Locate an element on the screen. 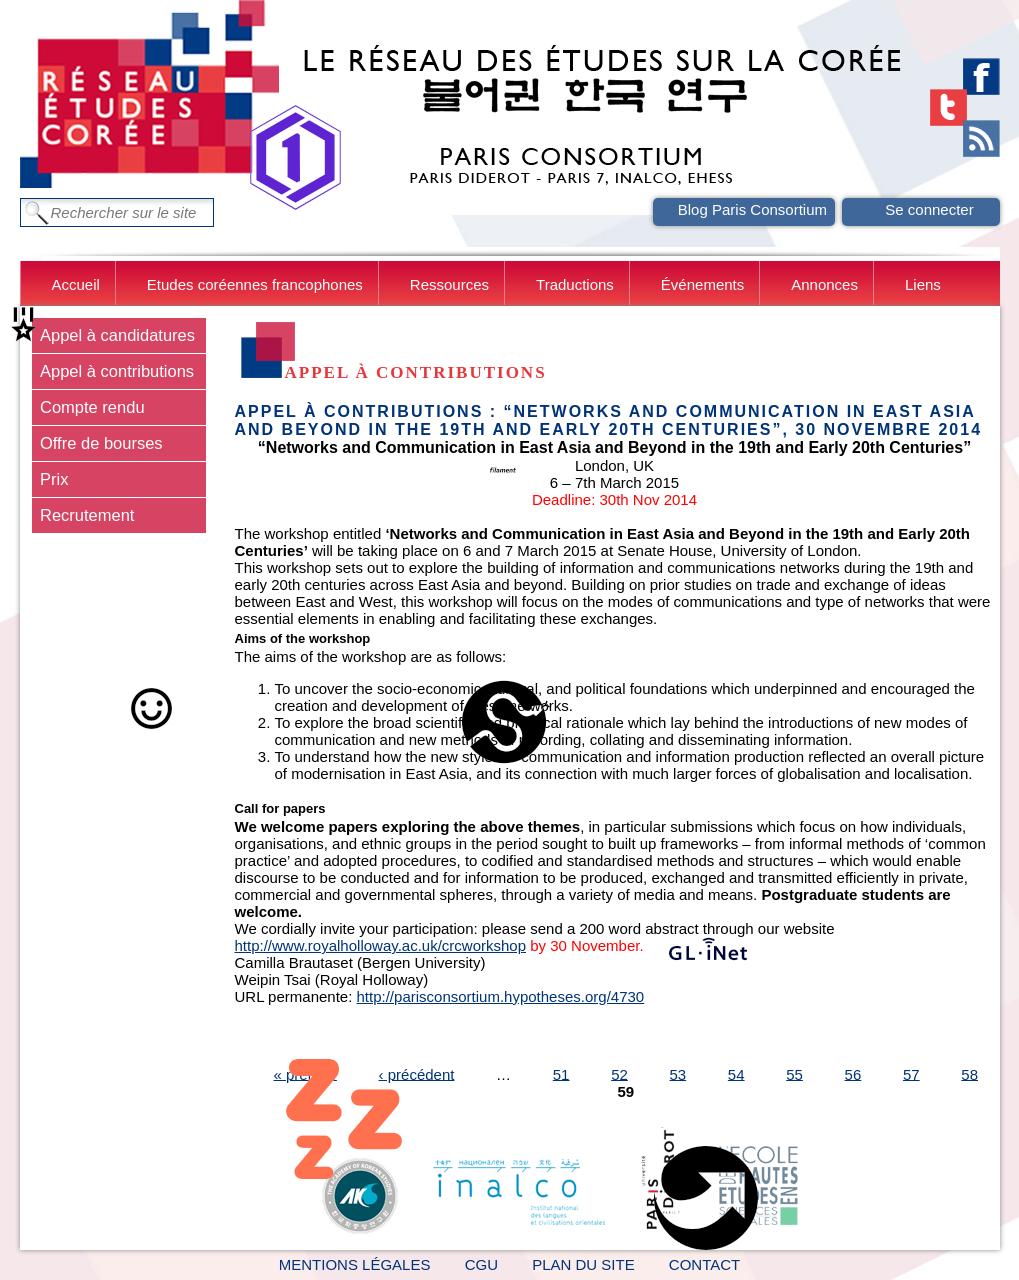 The height and width of the screenshot is (1280, 1019). view achievements or awards is located at coordinates (23, 323).